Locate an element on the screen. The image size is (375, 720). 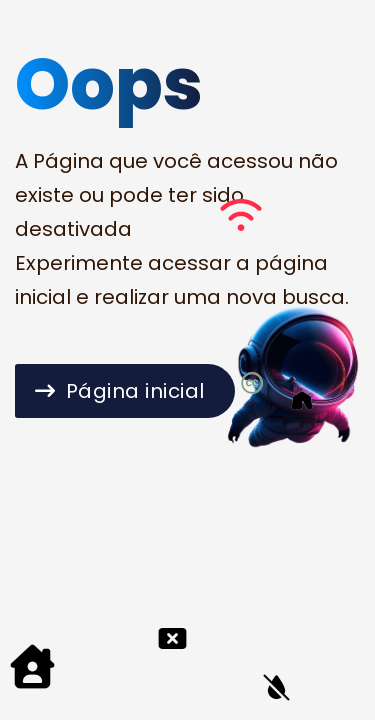
wifi connection status indicator is located at coordinates (241, 215).